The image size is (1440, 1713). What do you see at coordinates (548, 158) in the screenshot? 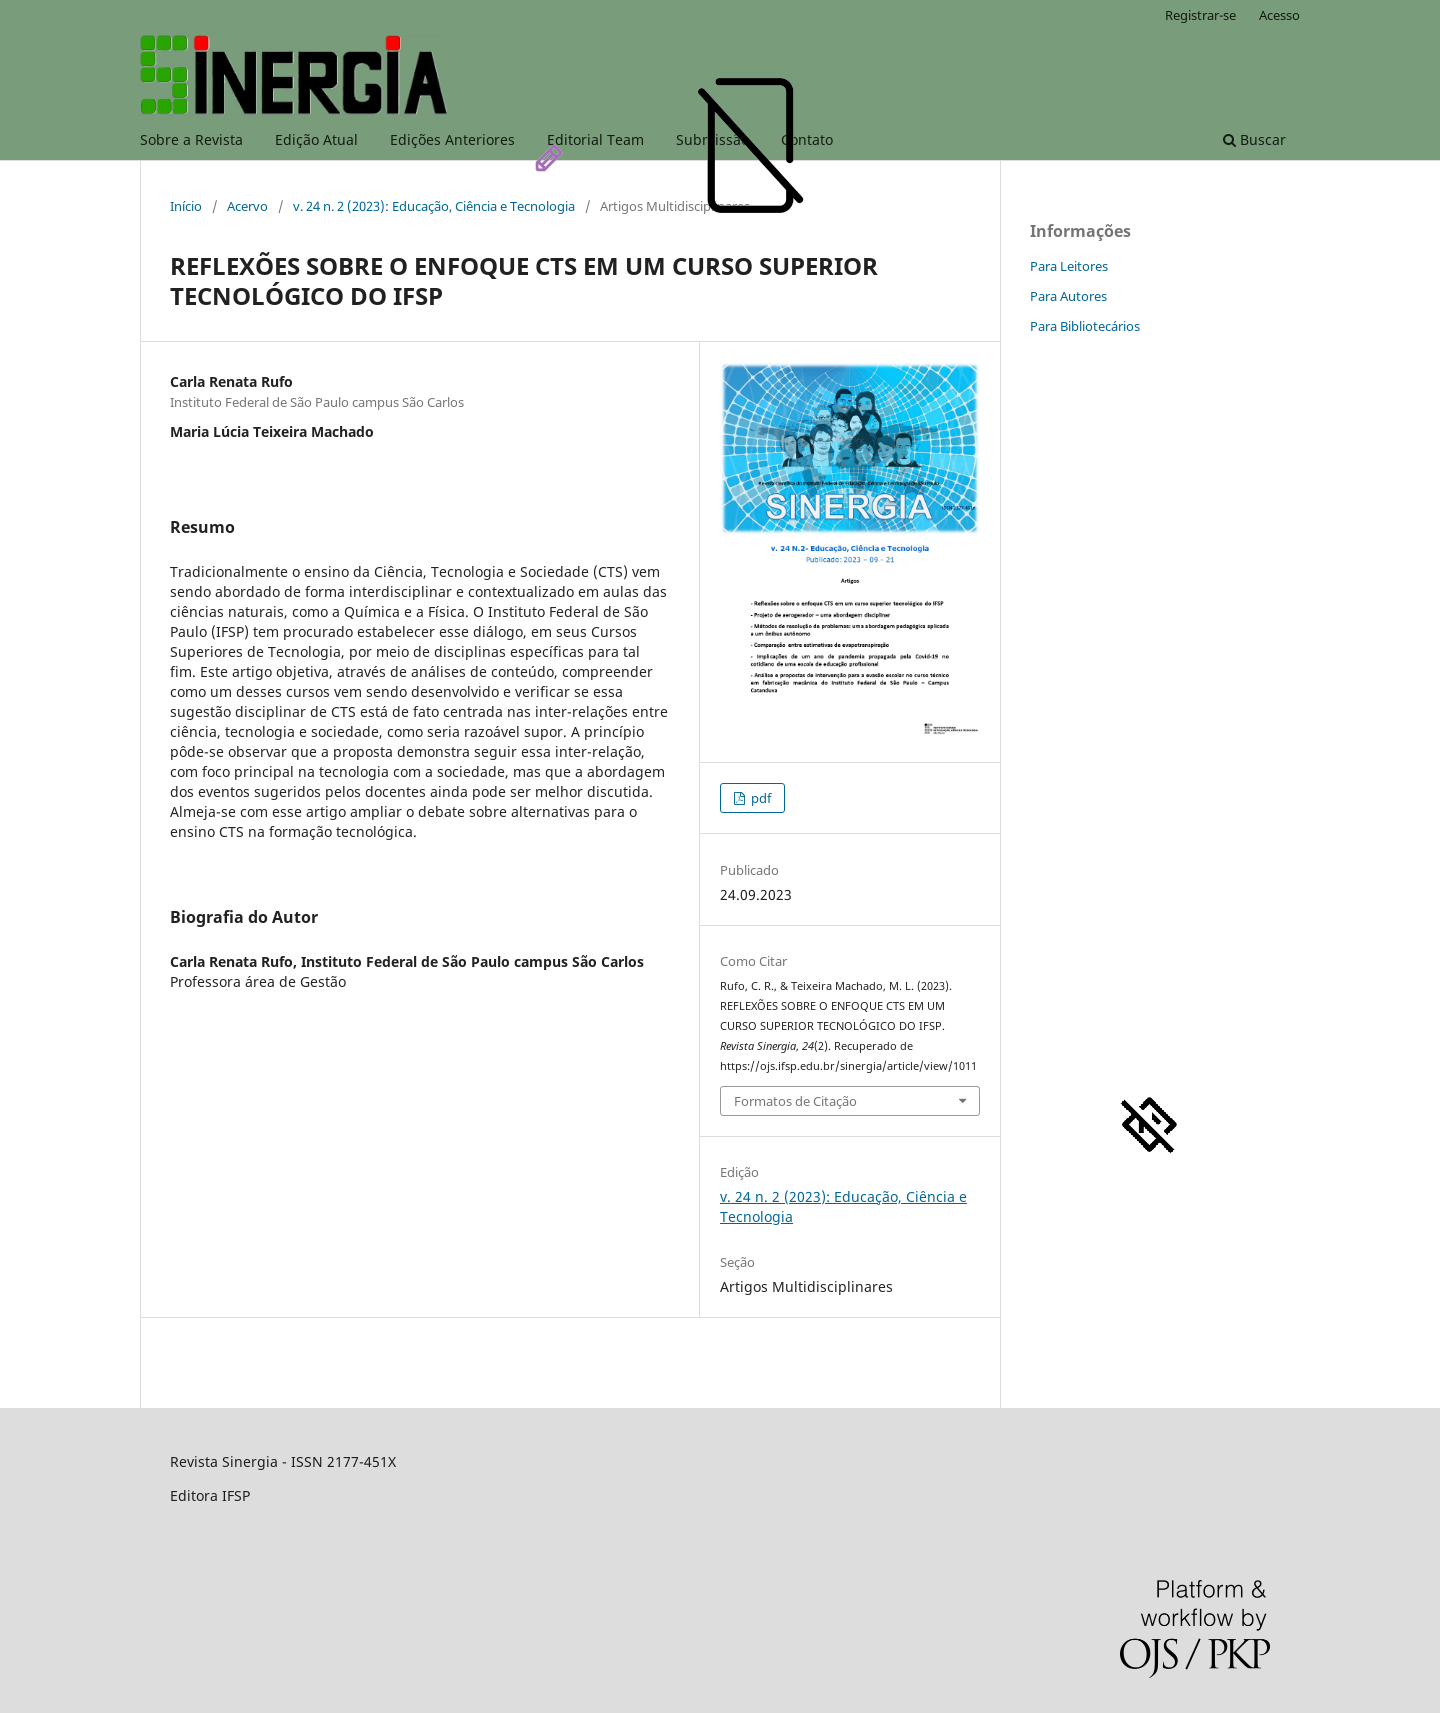
I see `edit content or settings` at bounding box center [548, 158].